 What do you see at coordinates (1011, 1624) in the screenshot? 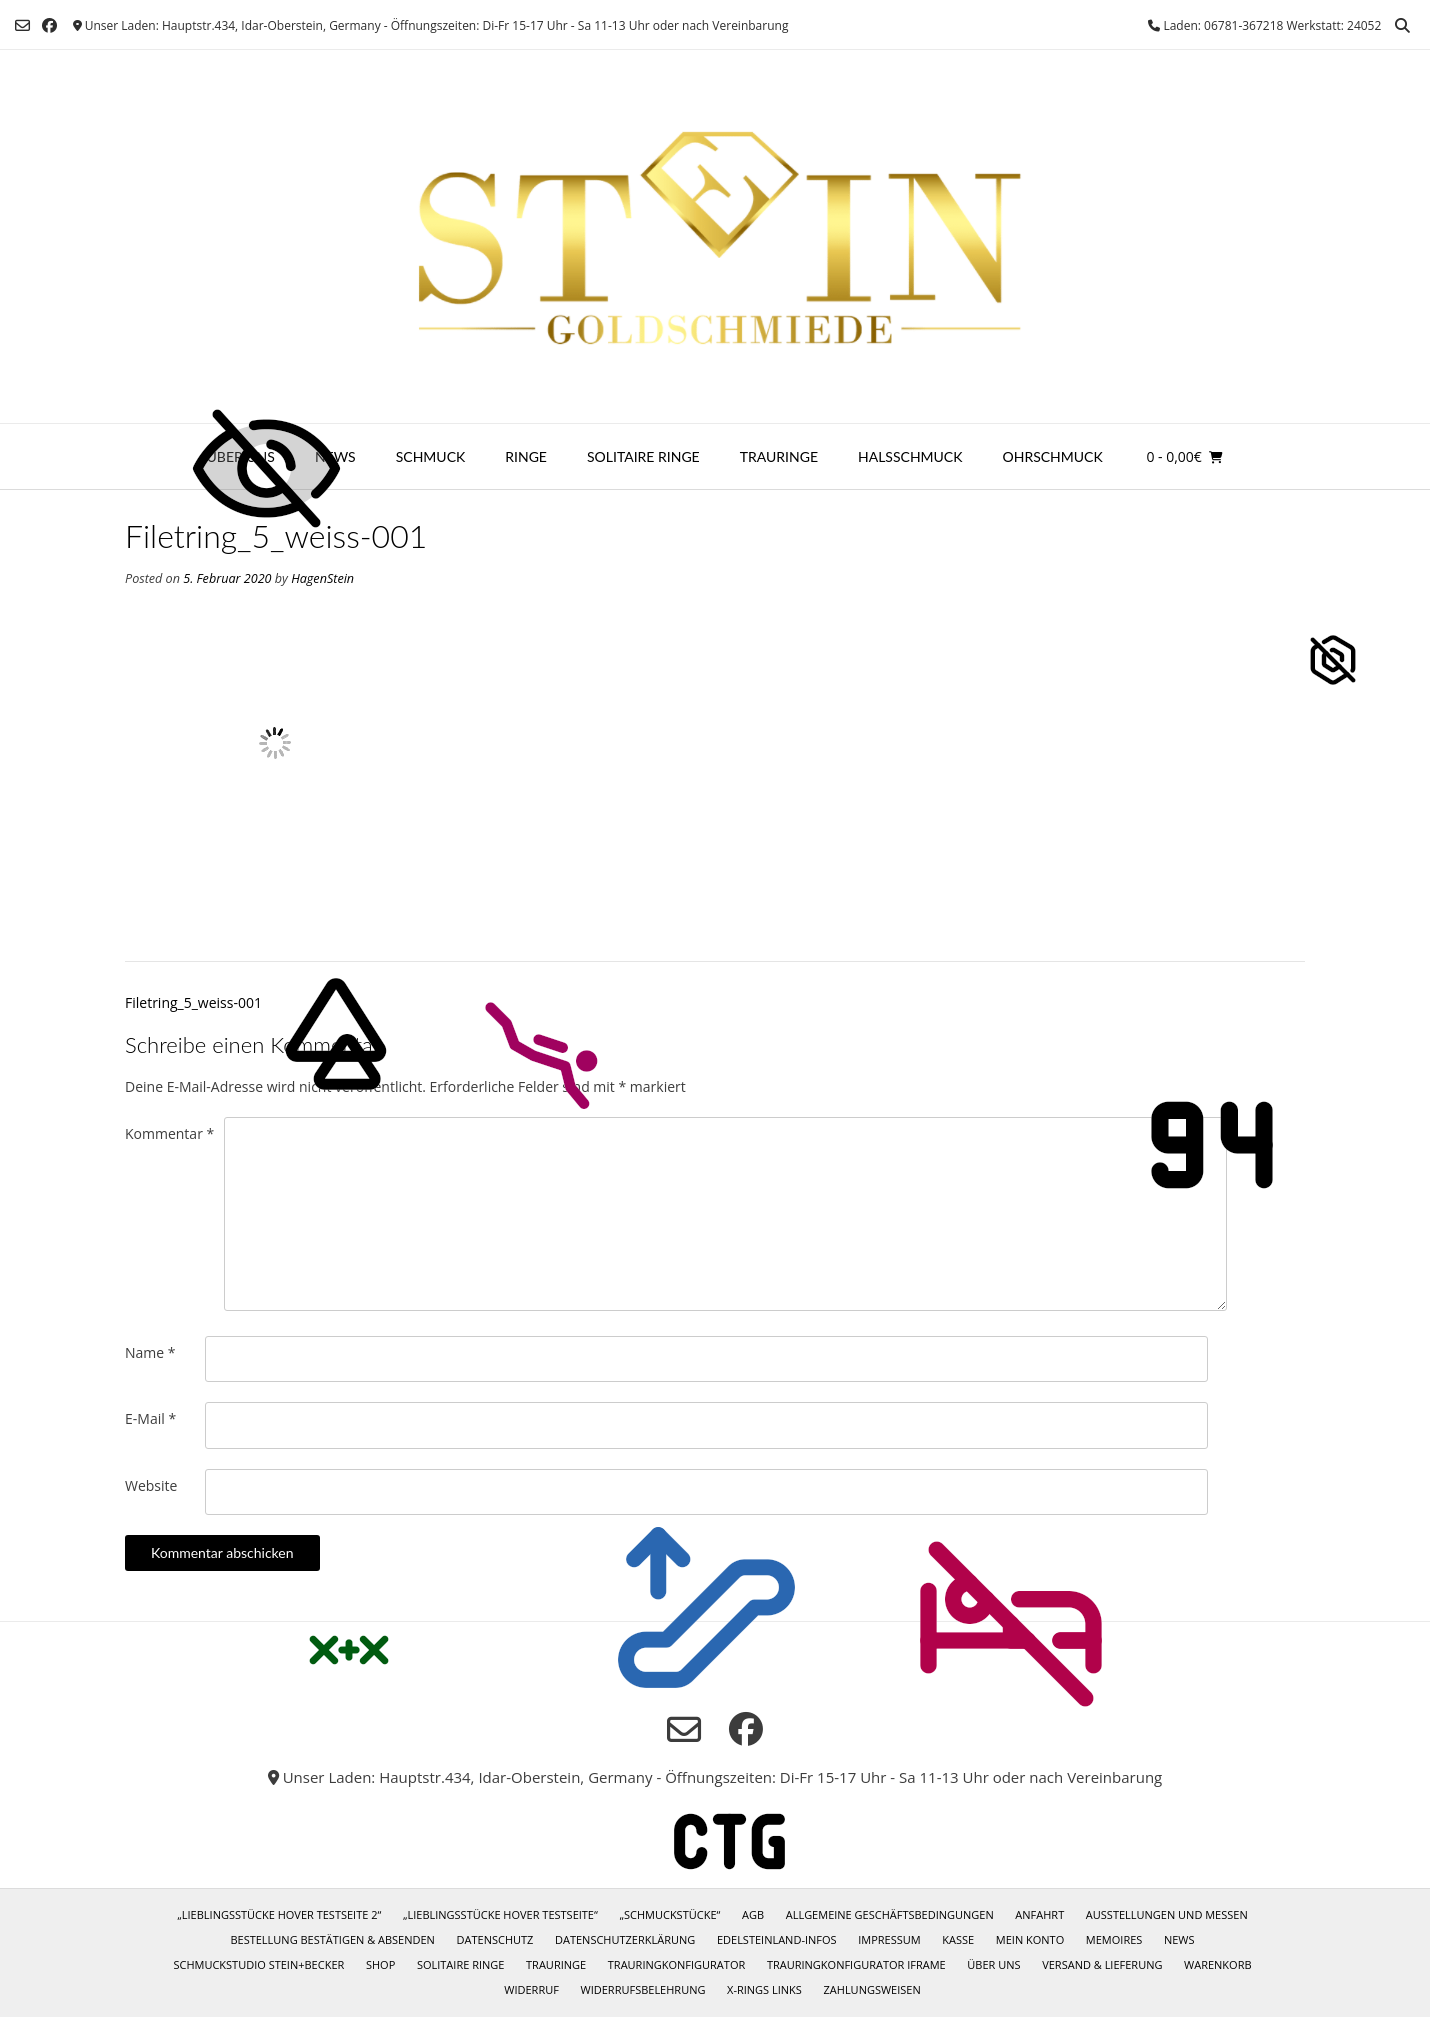
I see `no sleeping accommodations available` at bounding box center [1011, 1624].